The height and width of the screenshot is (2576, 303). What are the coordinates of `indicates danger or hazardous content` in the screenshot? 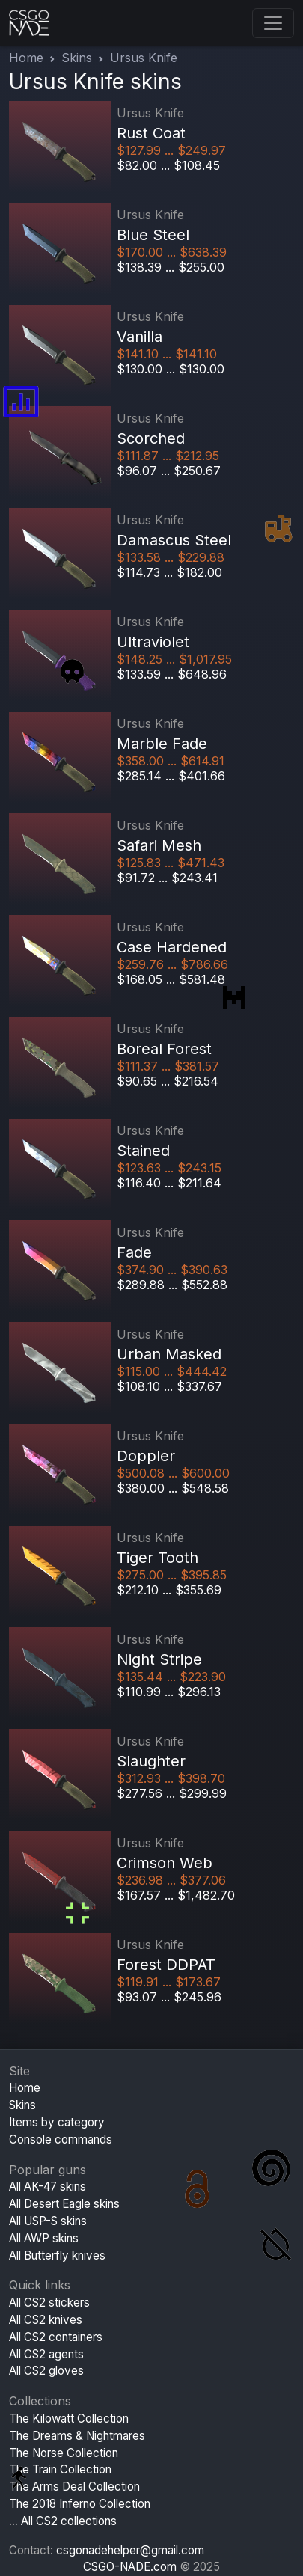 It's located at (72, 670).